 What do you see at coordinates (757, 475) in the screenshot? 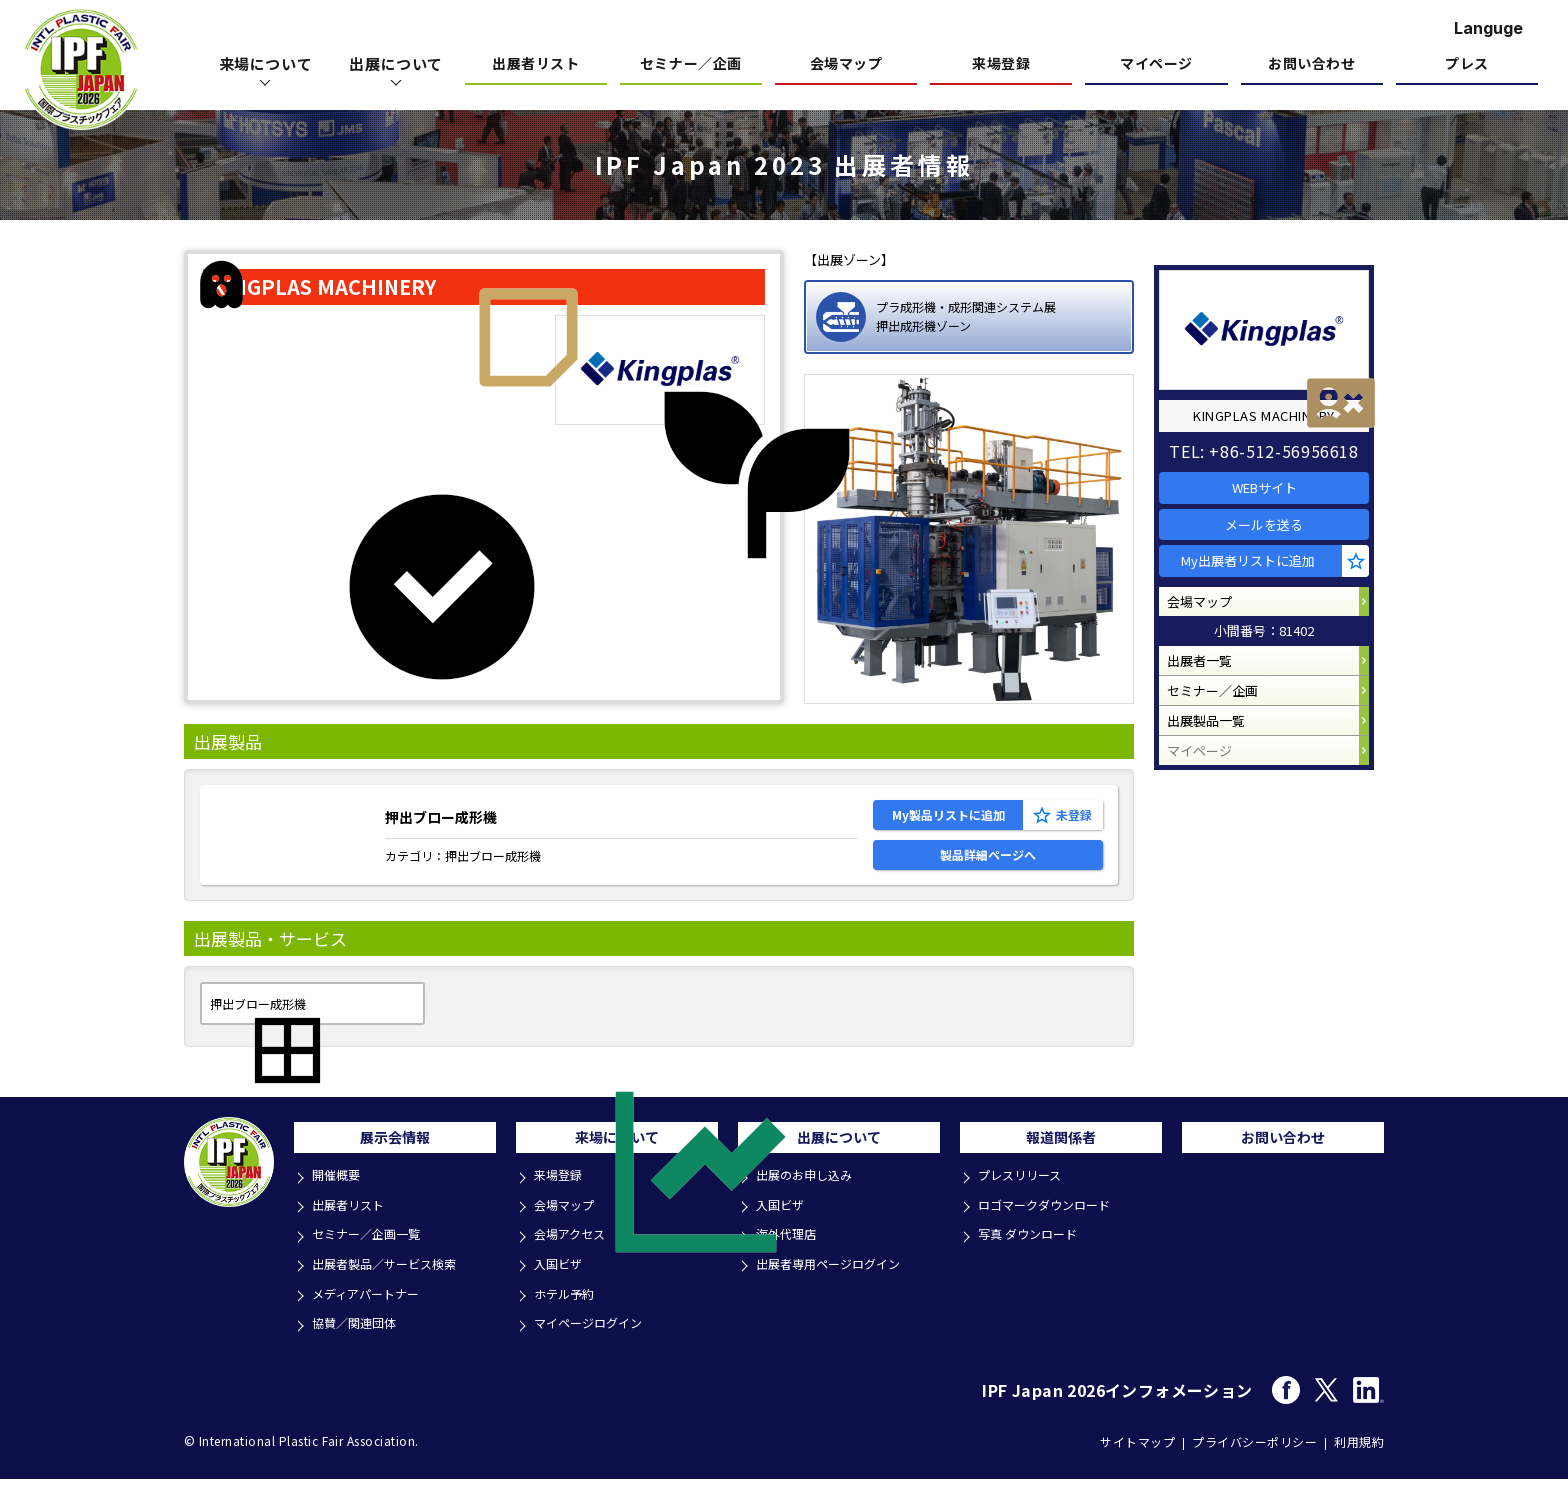
I see `indicates eco-friendly or sustainable option` at bounding box center [757, 475].